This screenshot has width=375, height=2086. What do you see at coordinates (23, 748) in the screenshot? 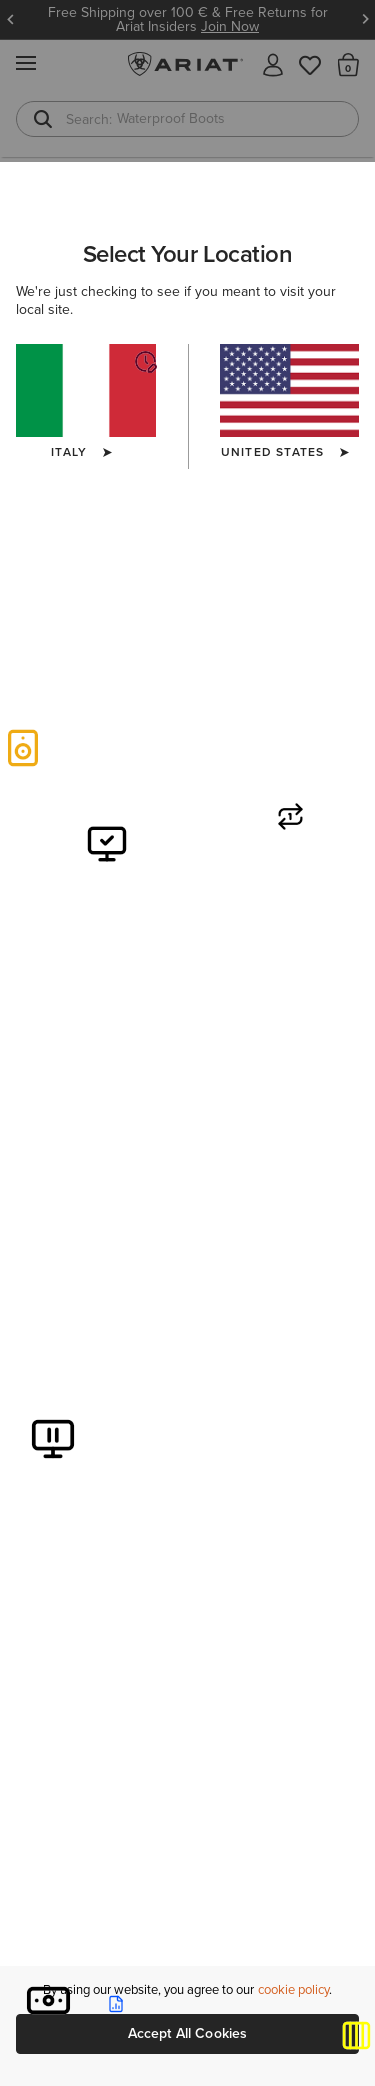
I see `adjust audio output settings` at bounding box center [23, 748].